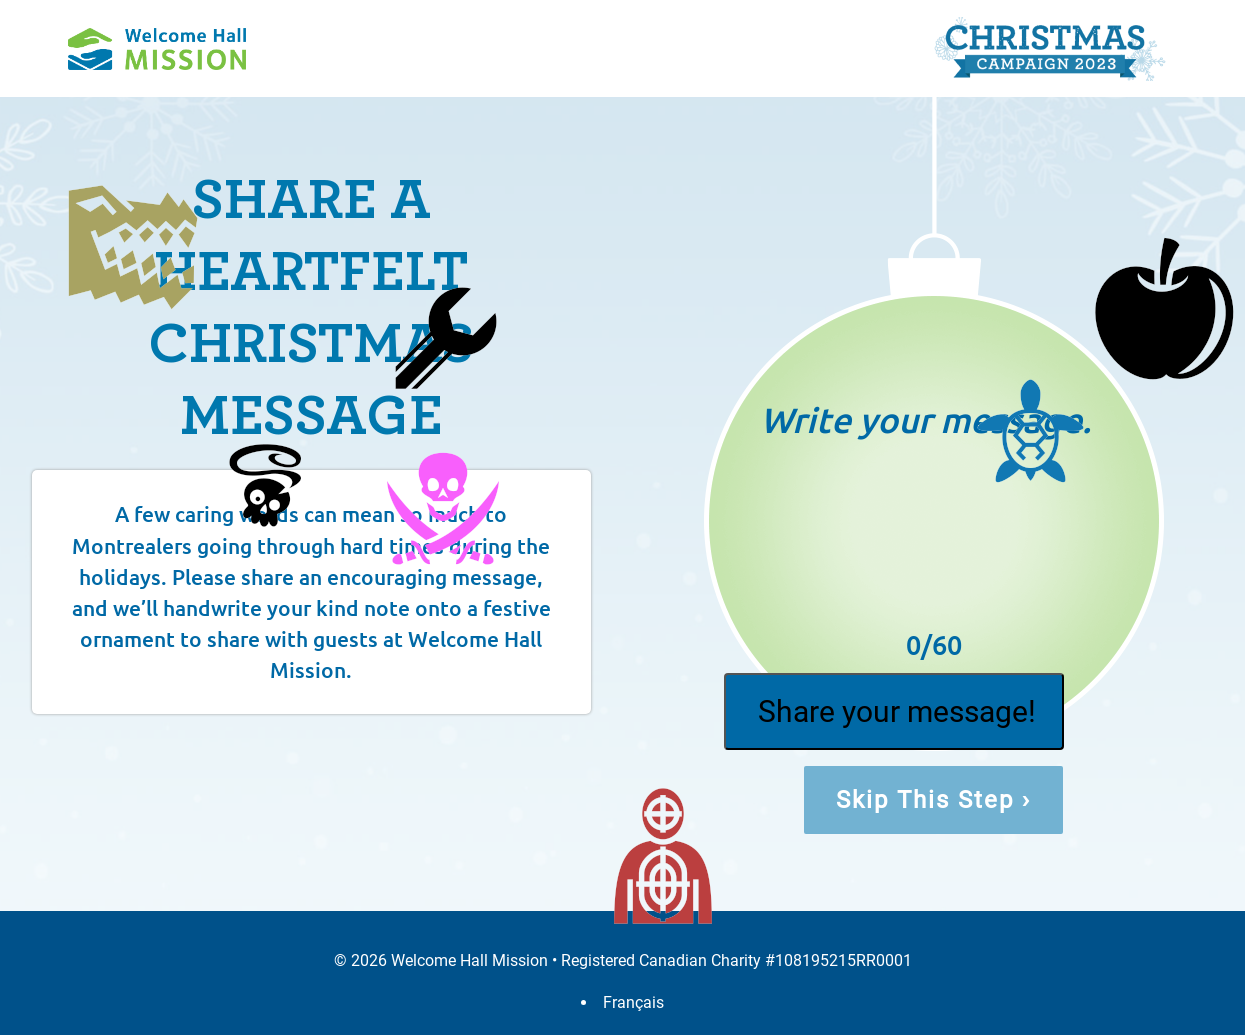 The width and height of the screenshot is (1245, 1035). What do you see at coordinates (1164, 308) in the screenshot?
I see `collect a health or bonus item` at bounding box center [1164, 308].